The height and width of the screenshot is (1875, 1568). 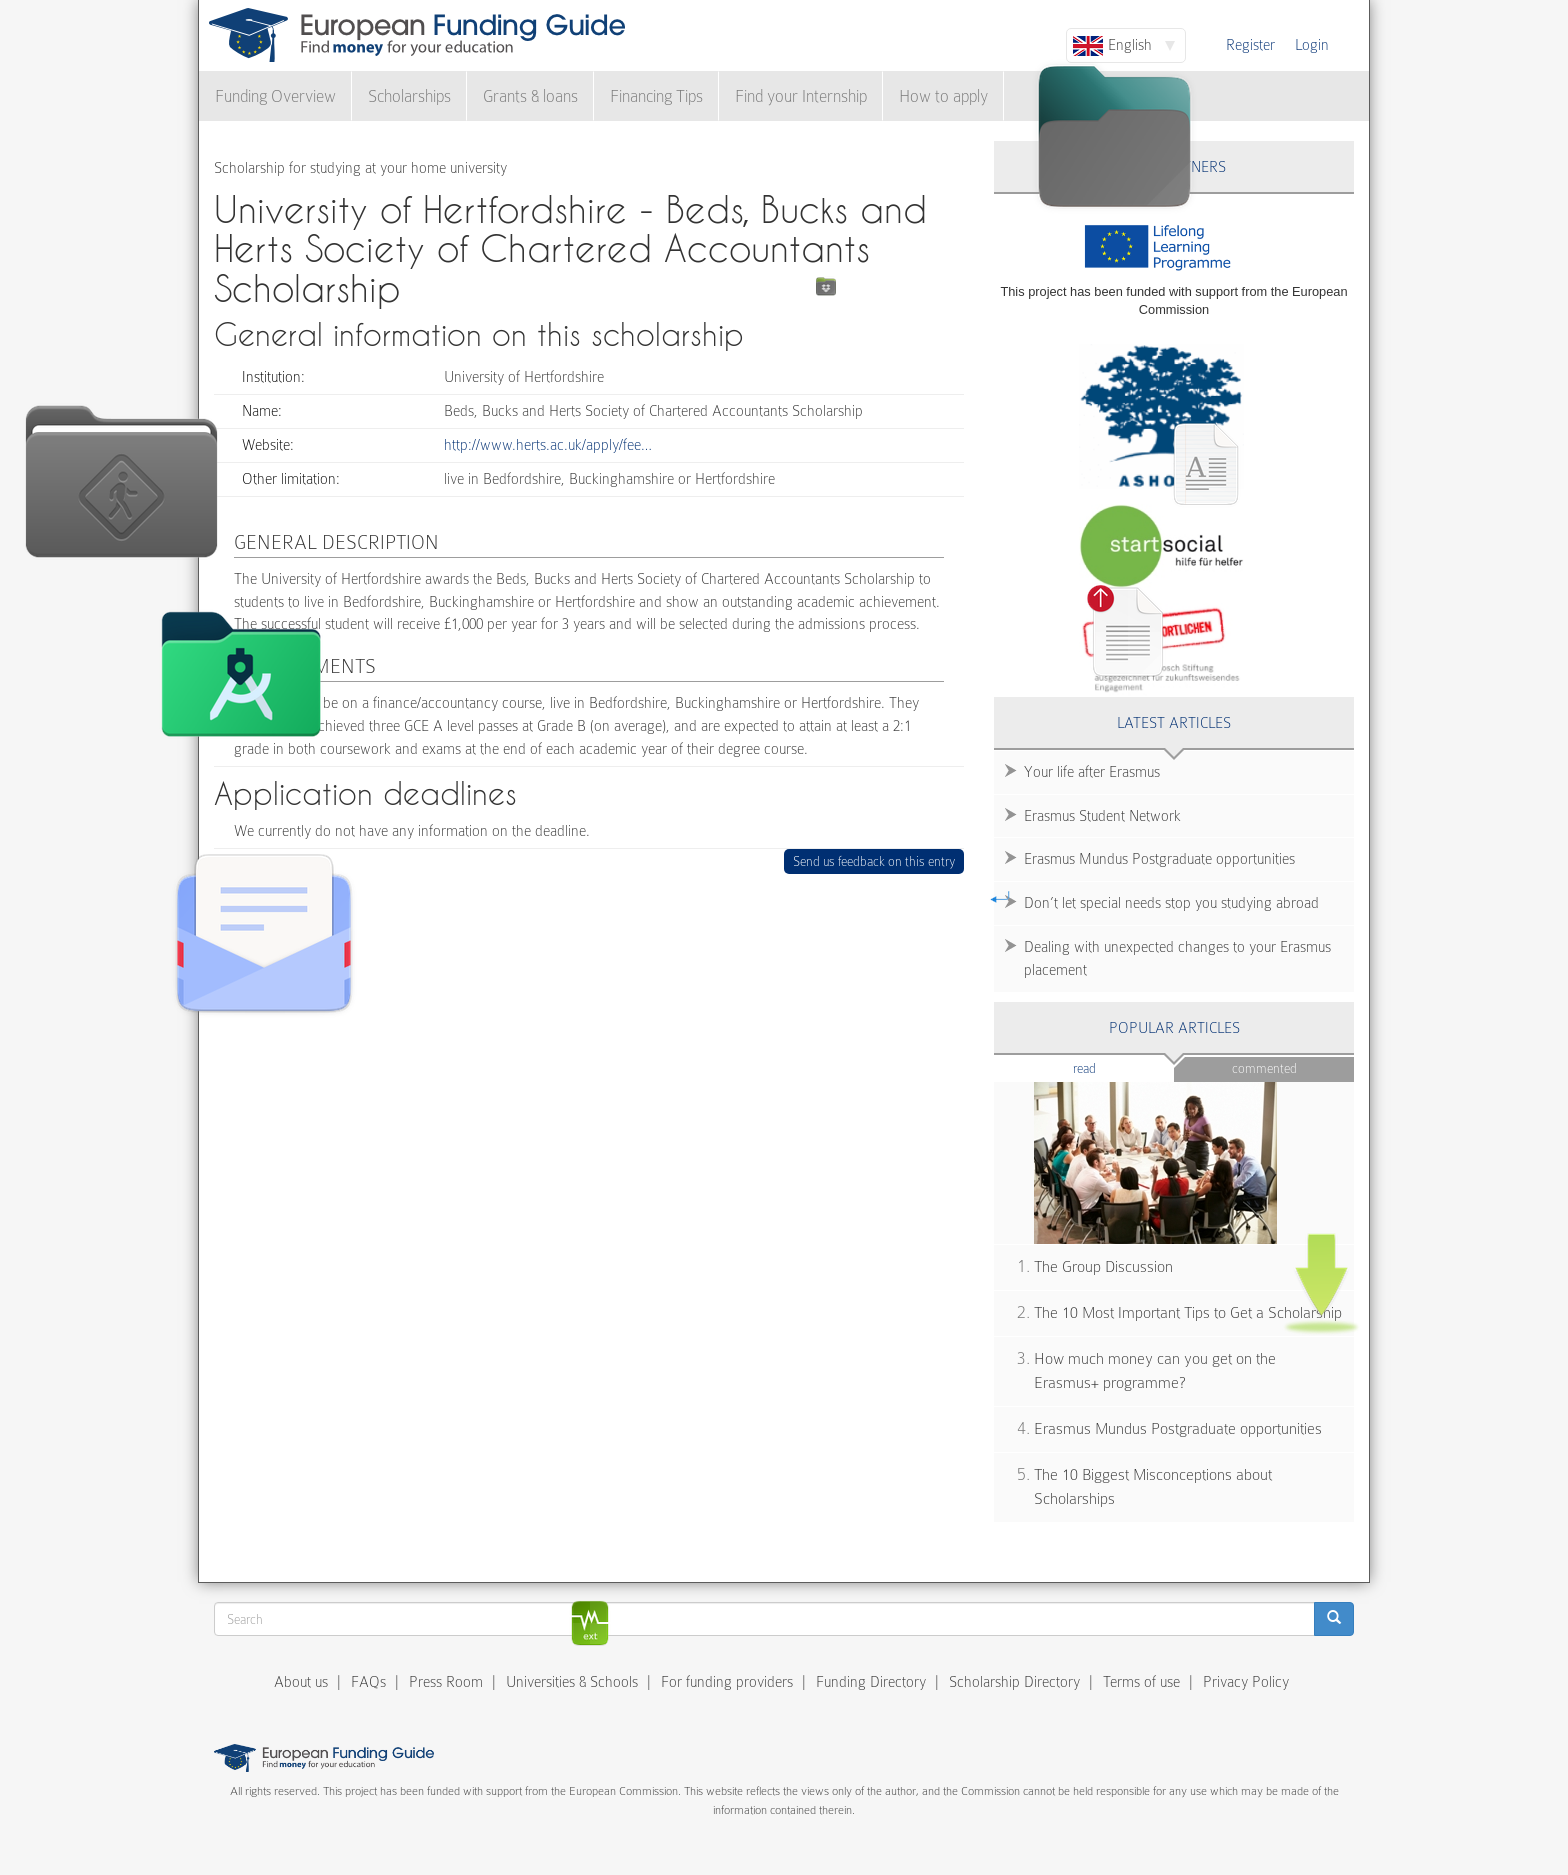 What do you see at coordinates (1321, 1277) in the screenshot?
I see `save the current file or document` at bounding box center [1321, 1277].